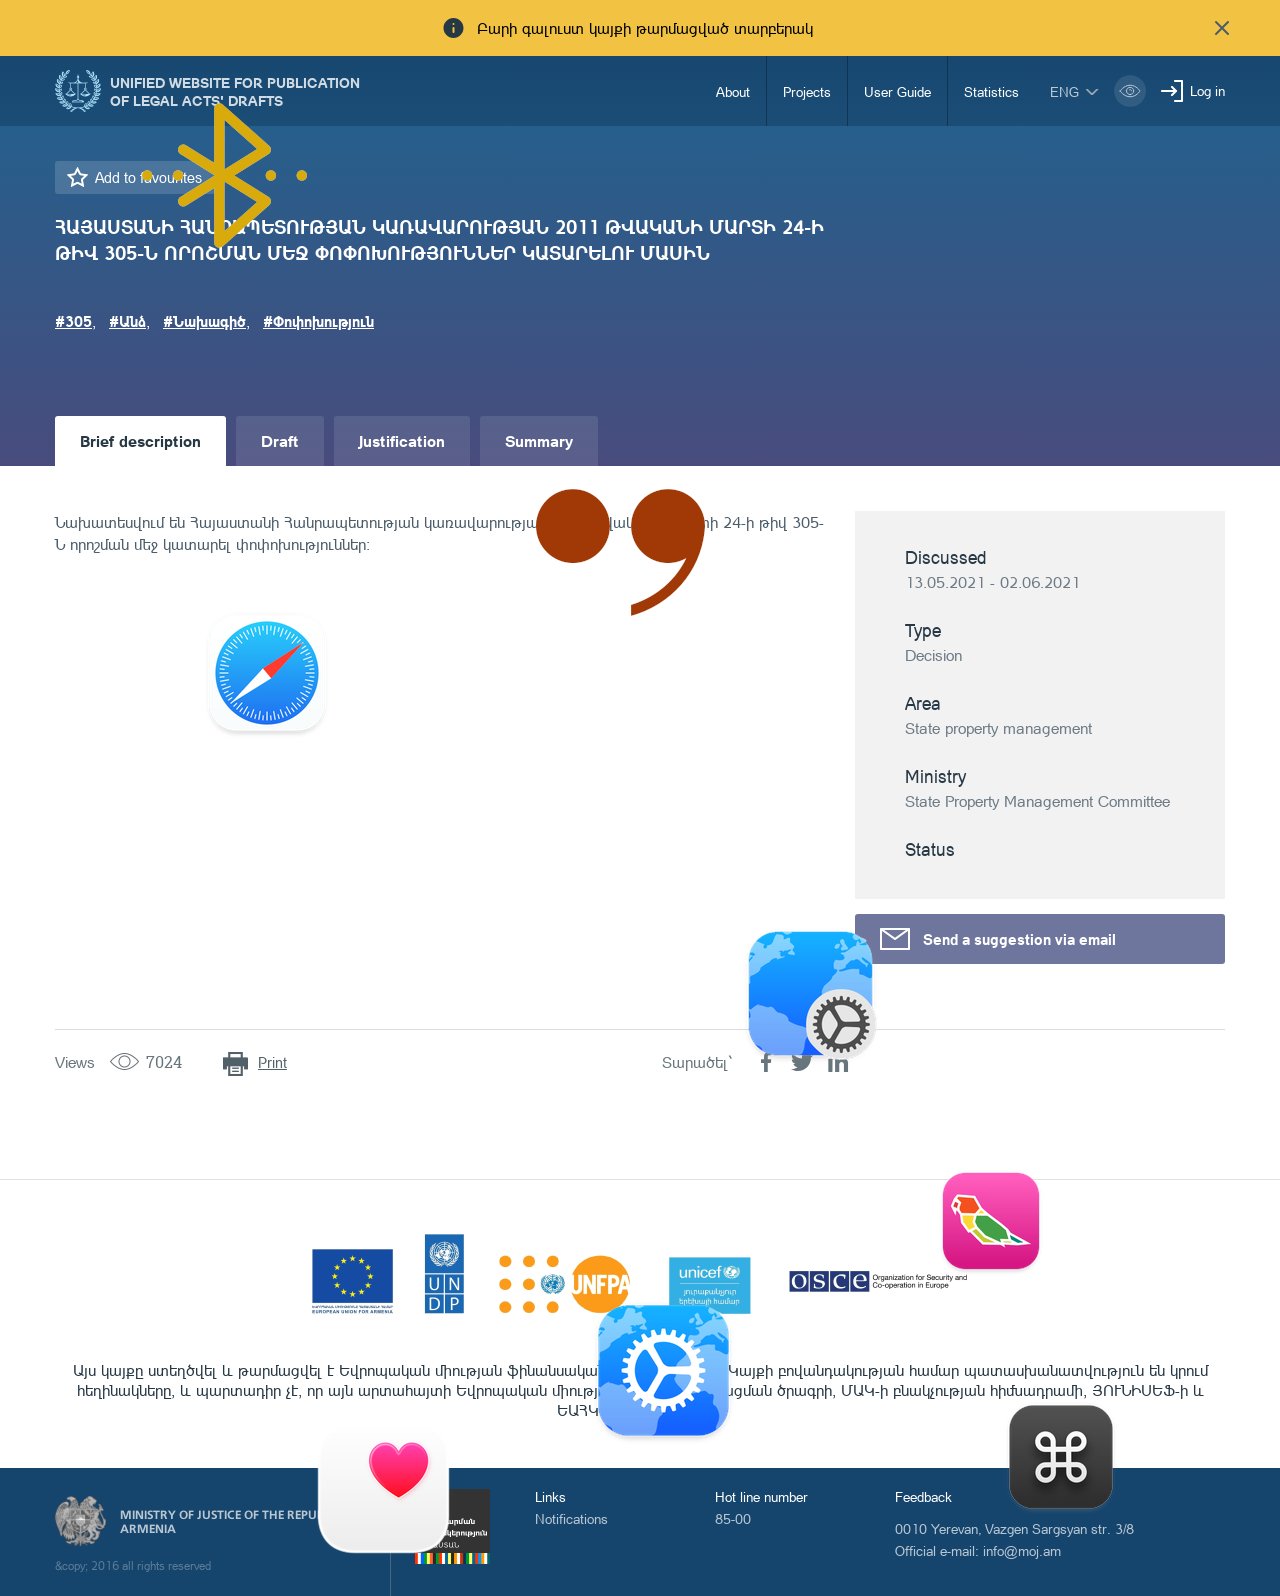 The height and width of the screenshot is (1596, 1280). I want to click on open keyboard settings and preferences, so click(1061, 1457).